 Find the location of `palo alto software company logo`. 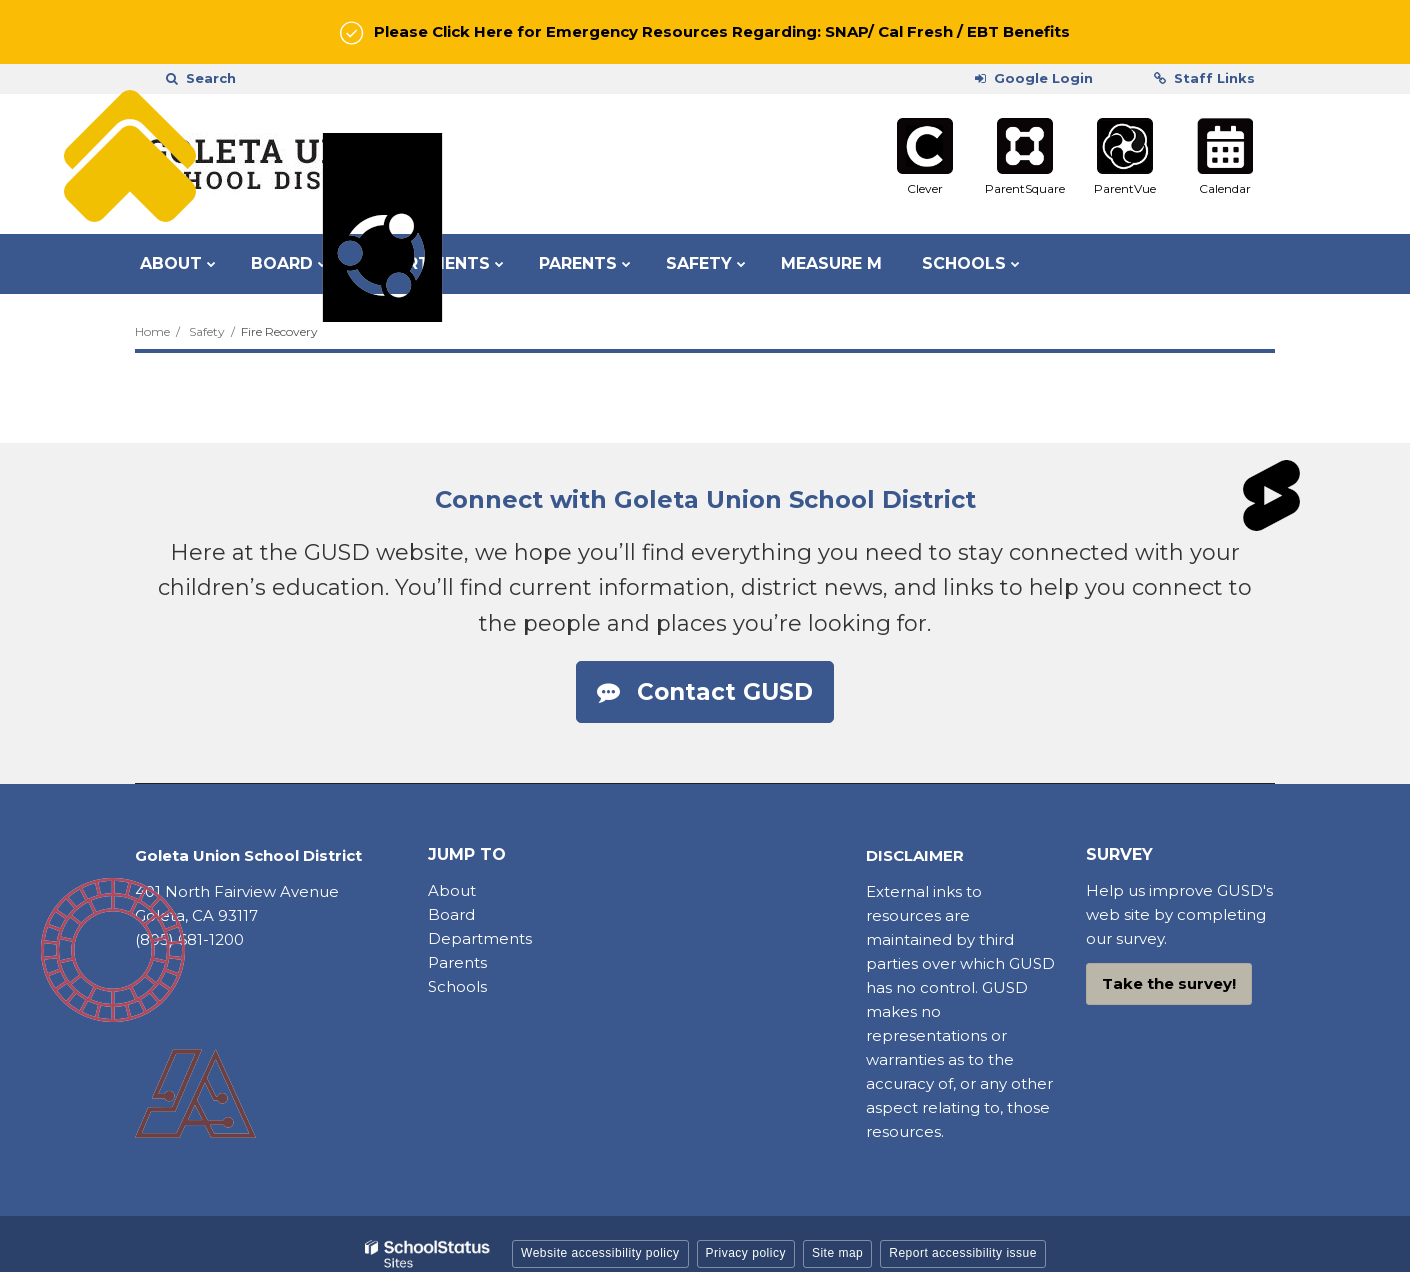

palo alto software company logo is located at coordinates (130, 156).